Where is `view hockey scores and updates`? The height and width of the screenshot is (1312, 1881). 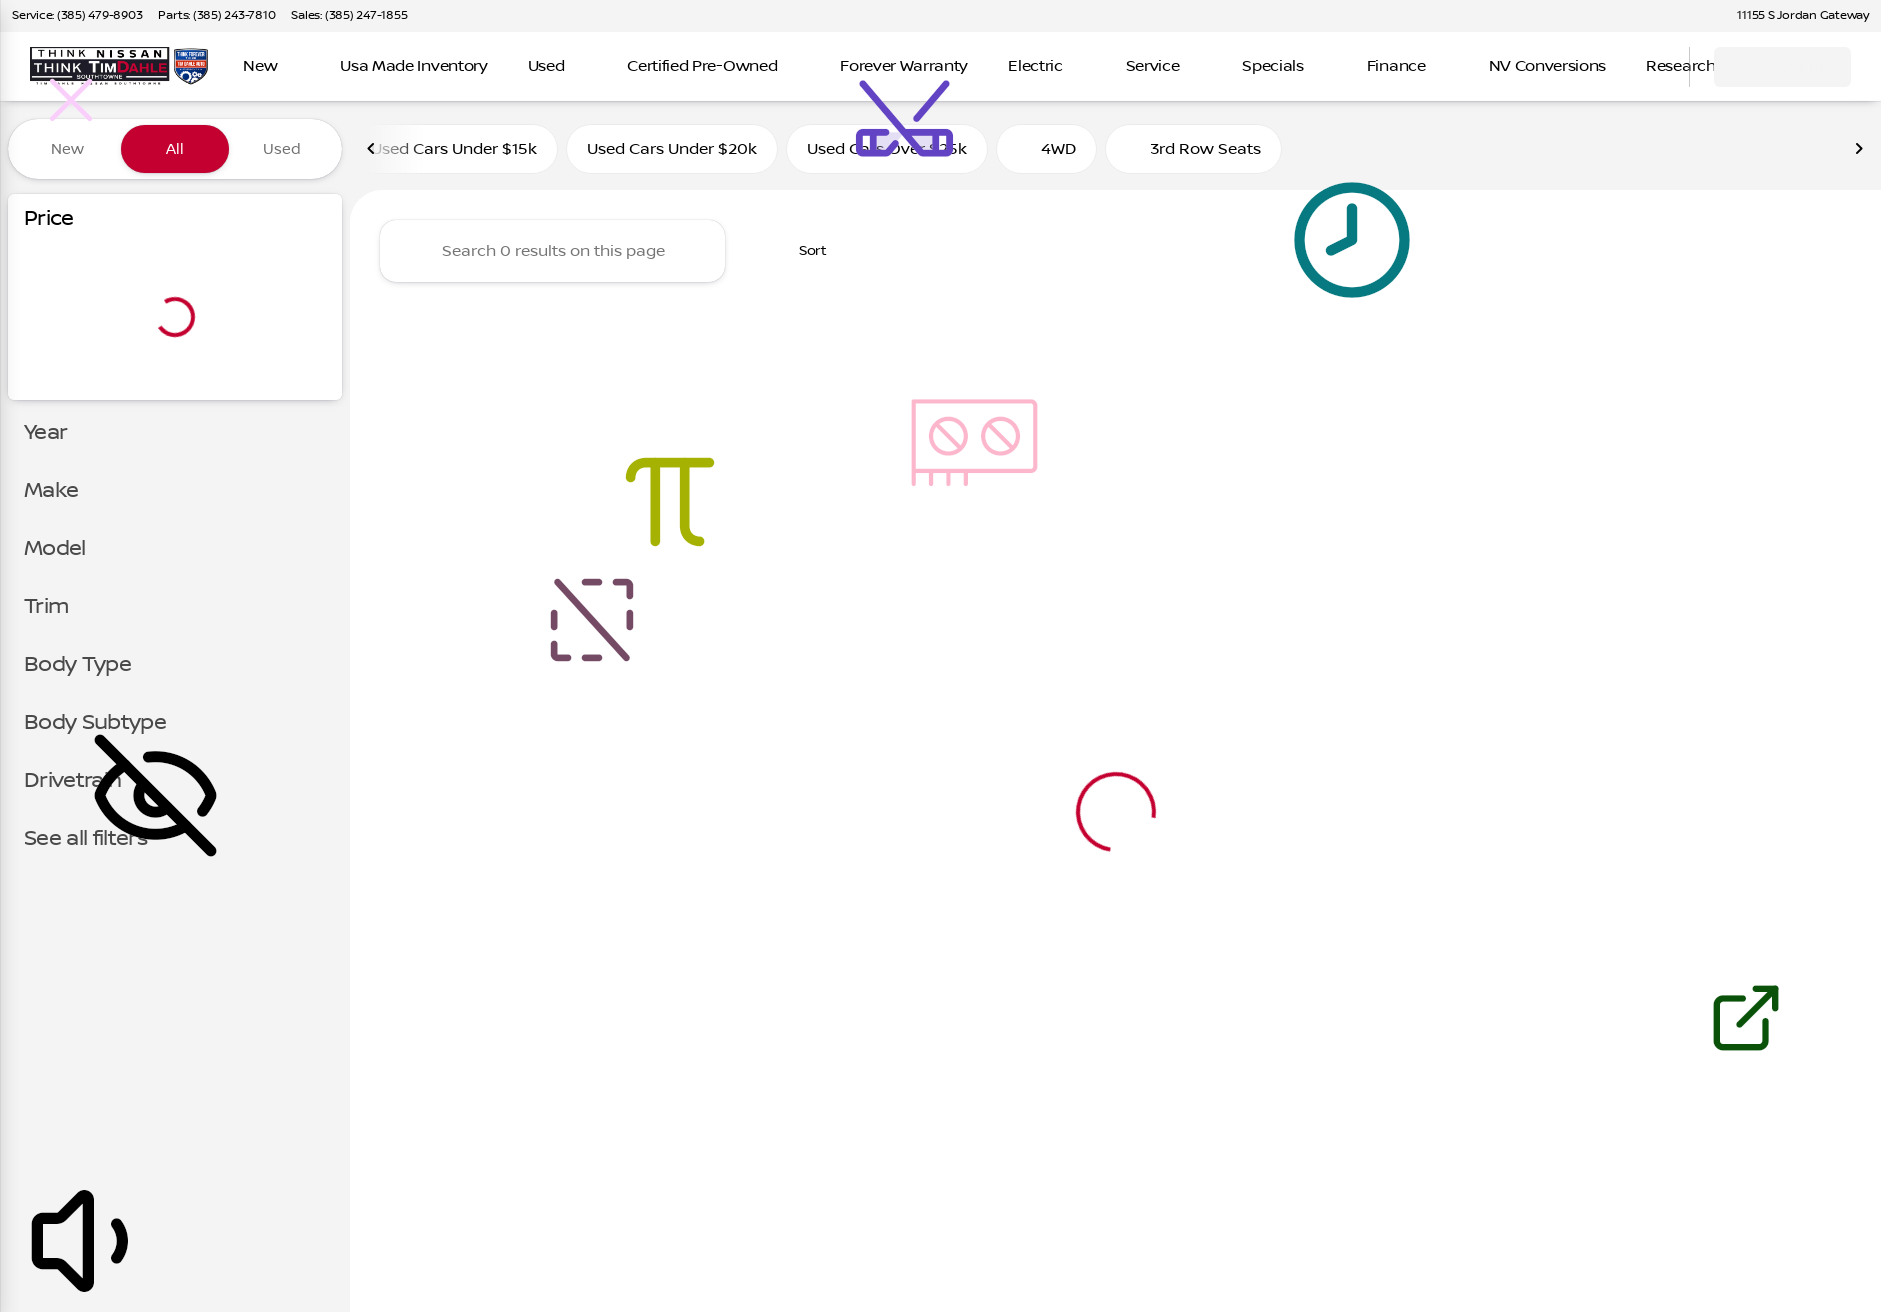
view hockey scores and updates is located at coordinates (904, 118).